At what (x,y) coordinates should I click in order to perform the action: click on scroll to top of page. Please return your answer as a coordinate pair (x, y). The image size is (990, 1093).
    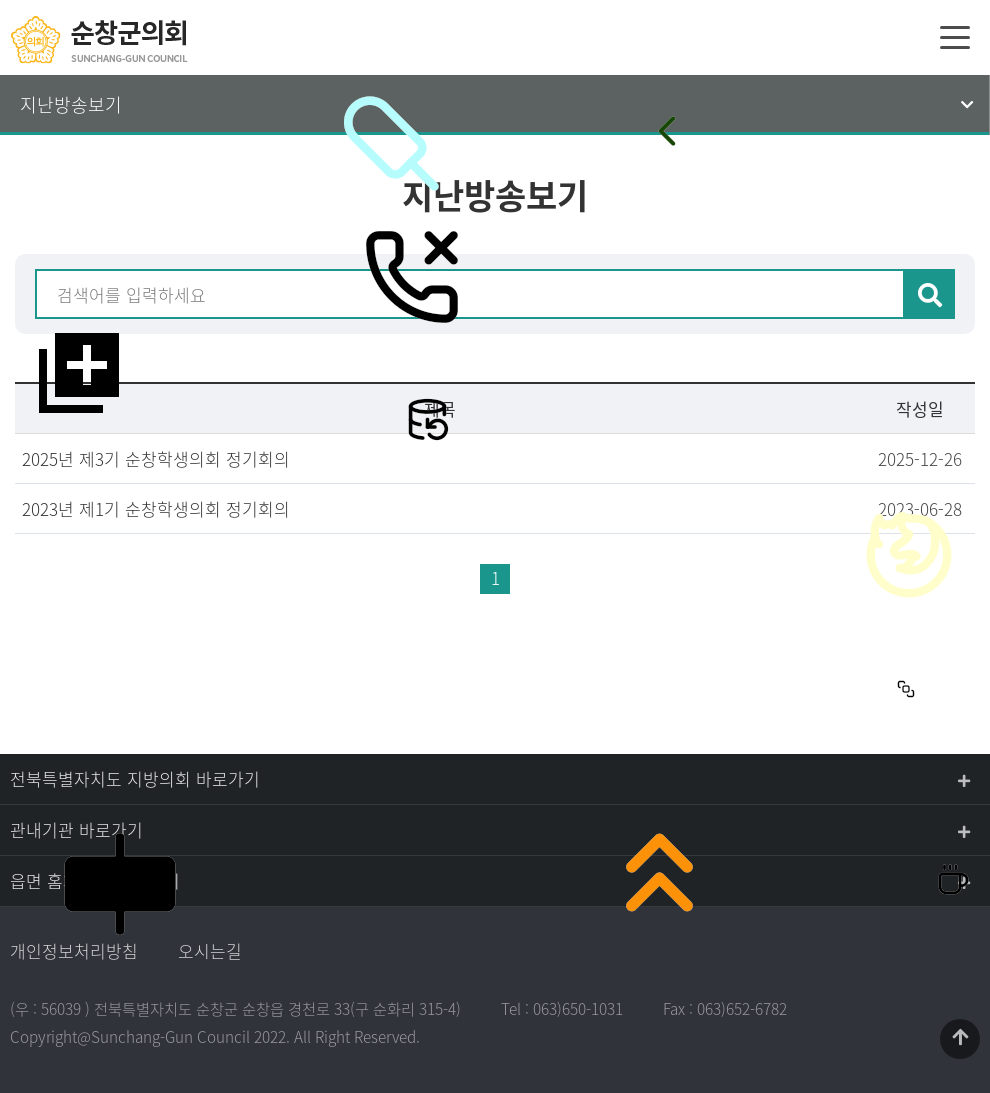
    Looking at the image, I should click on (659, 872).